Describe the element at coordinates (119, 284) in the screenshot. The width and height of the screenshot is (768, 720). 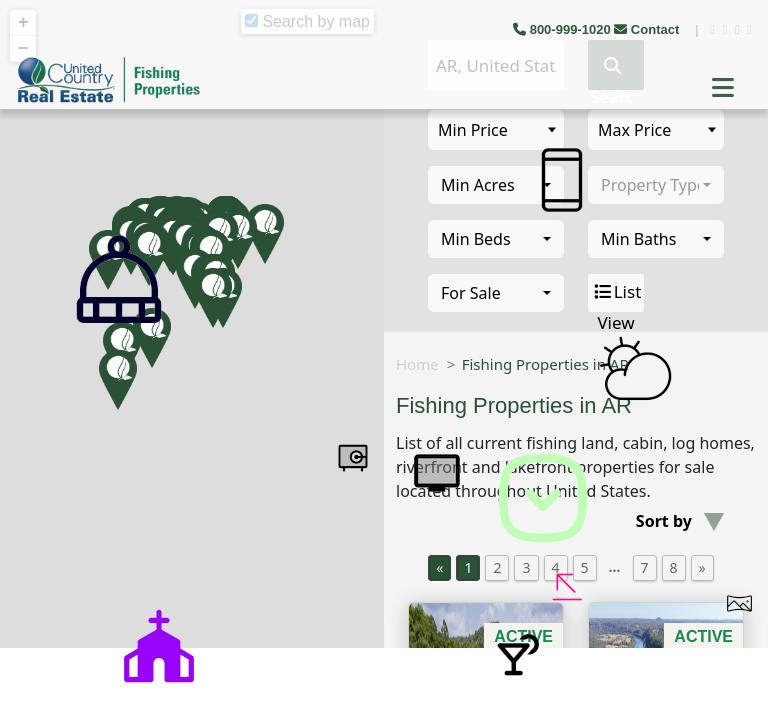
I see `select winter or cold weather category` at that location.